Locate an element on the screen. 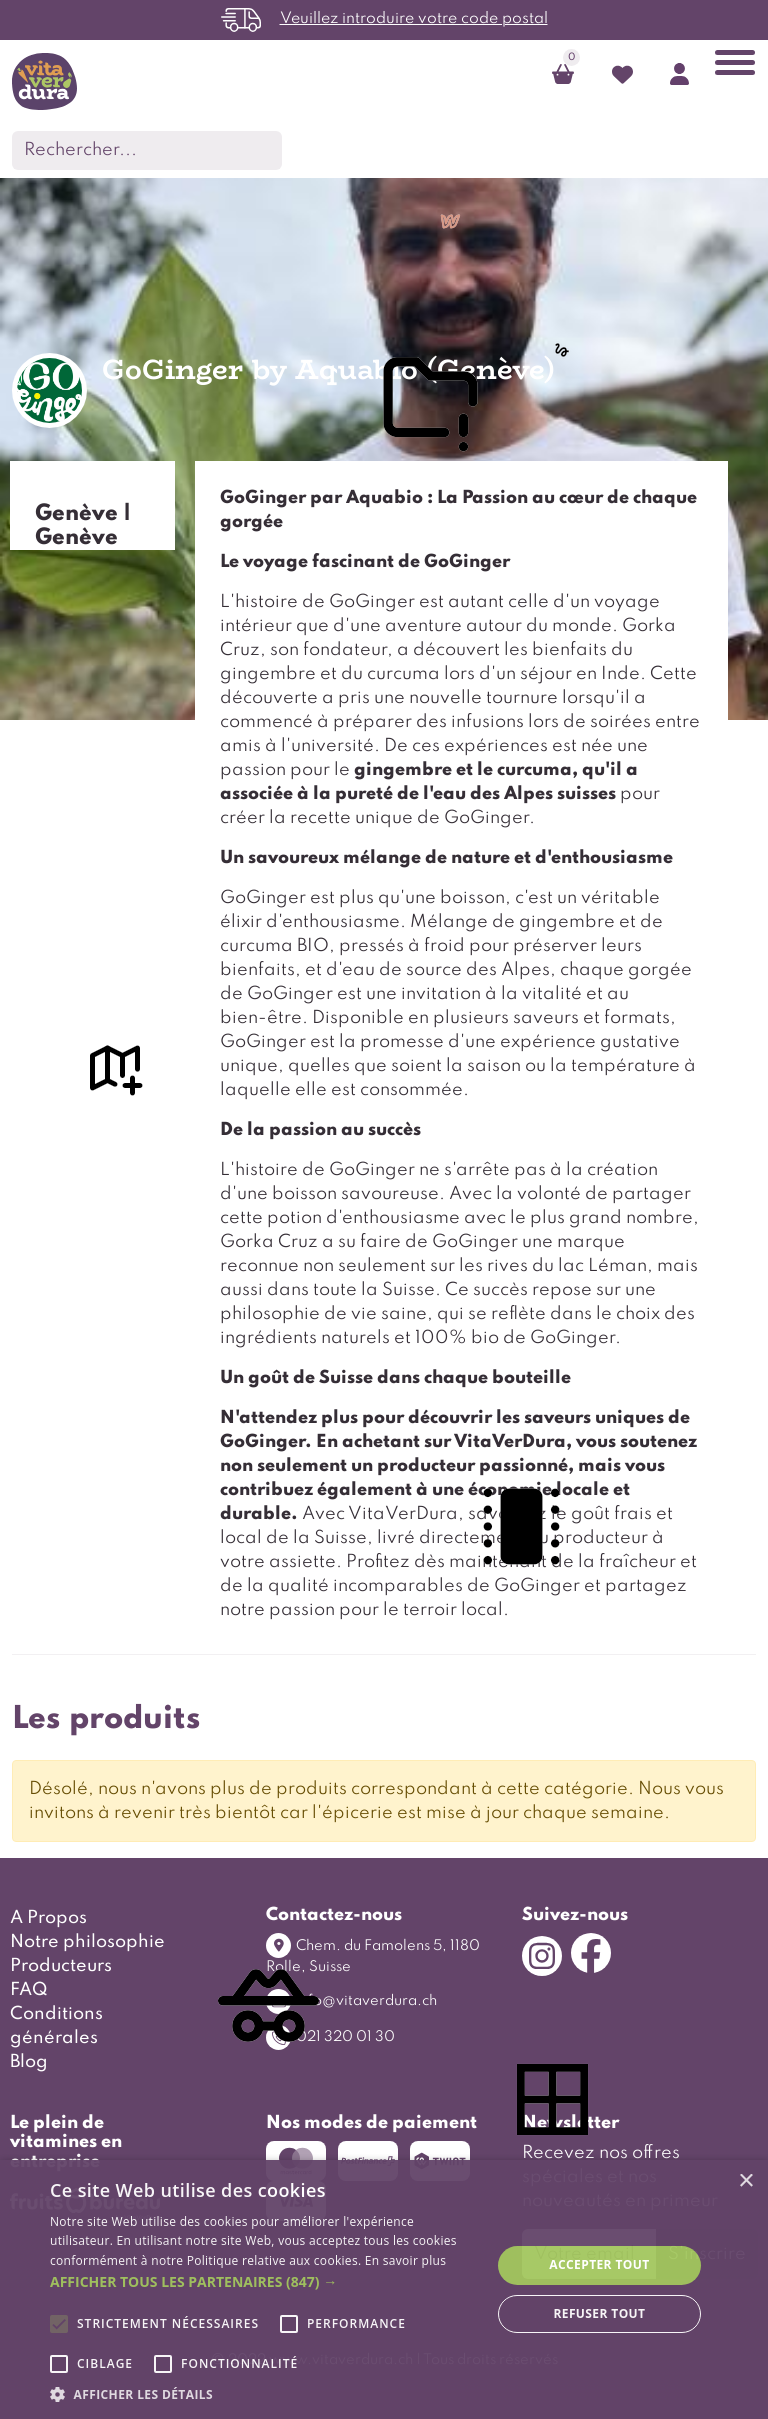  view container or package contents is located at coordinates (521, 1526).